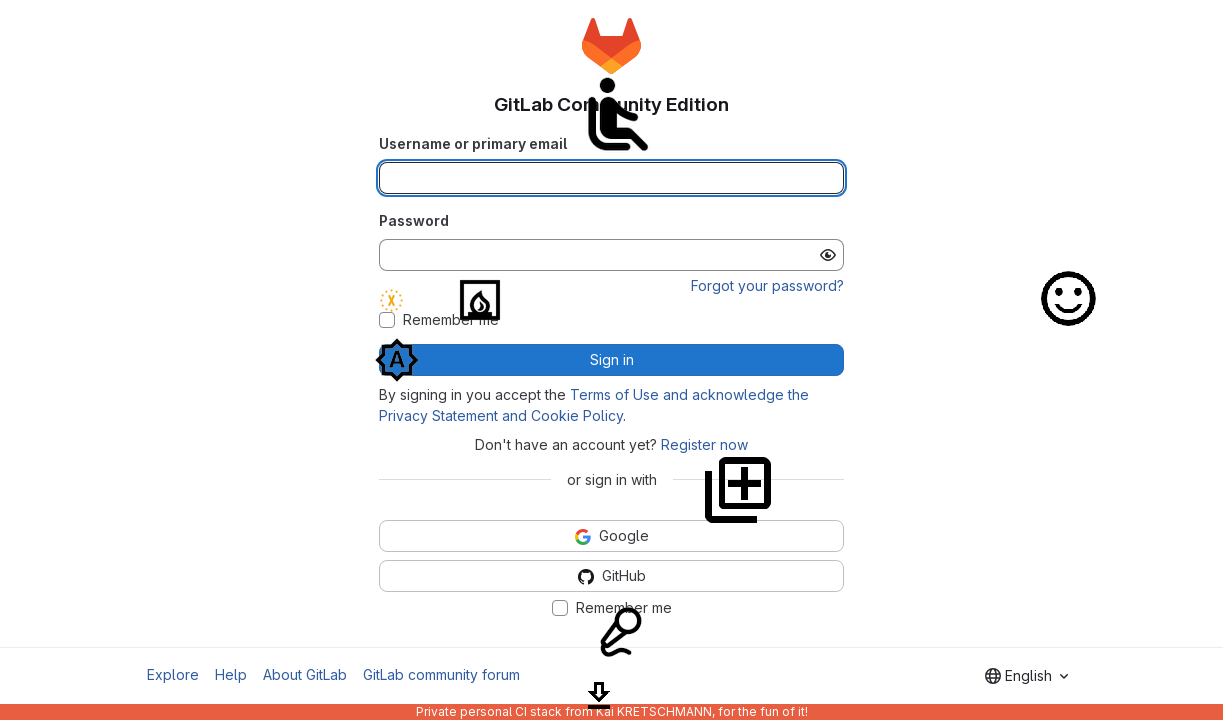 This screenshot has width=1223, height=720. What do you see at coordinates (391, 300) in the screenshot?
I see `pending or processing cancellation` at bounding box center [391, 300].